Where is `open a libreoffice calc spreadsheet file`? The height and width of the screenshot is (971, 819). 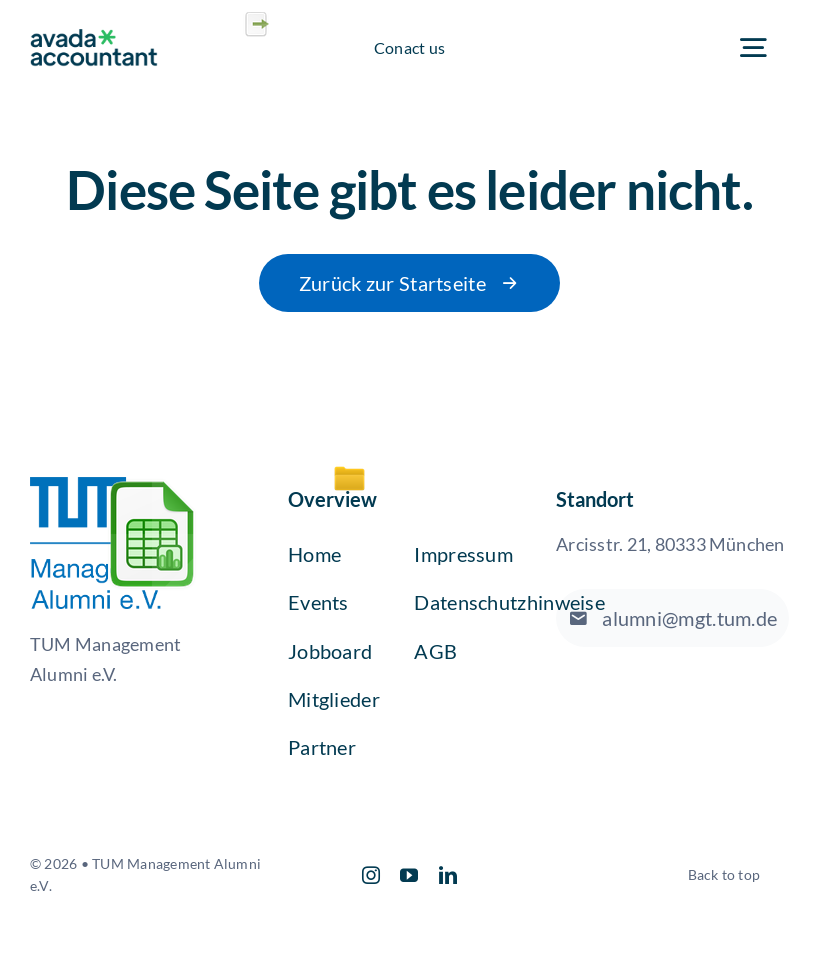
open a libreoffice calc spreadsheet file is located at coordinates (152, 534).